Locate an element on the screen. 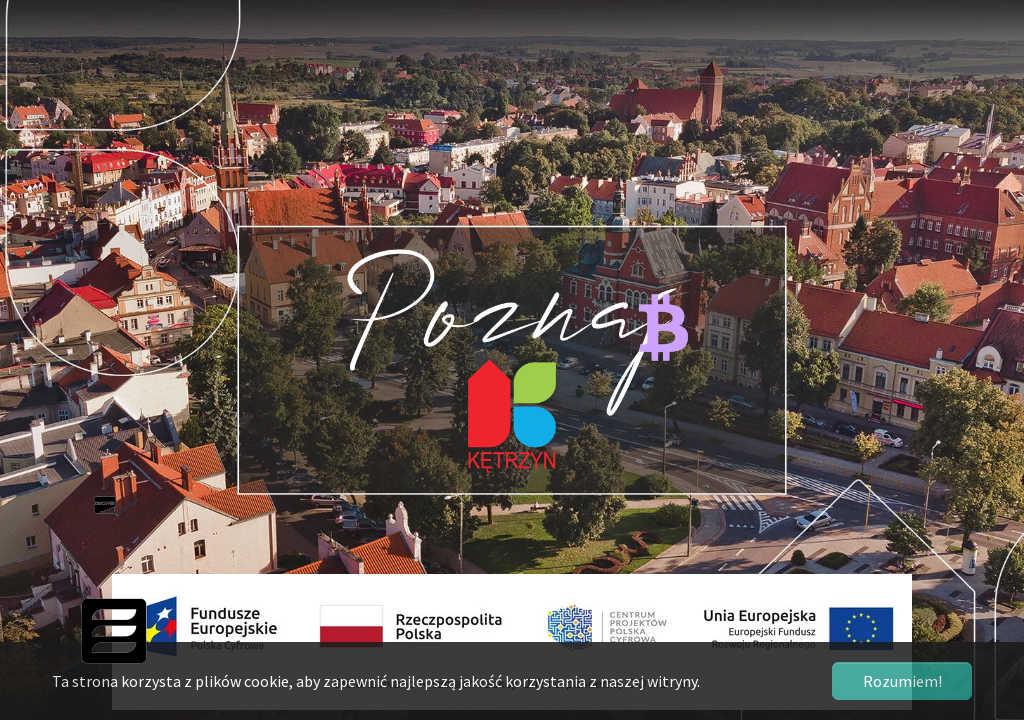  jxl image format logo is located at coordinates (114, 631).